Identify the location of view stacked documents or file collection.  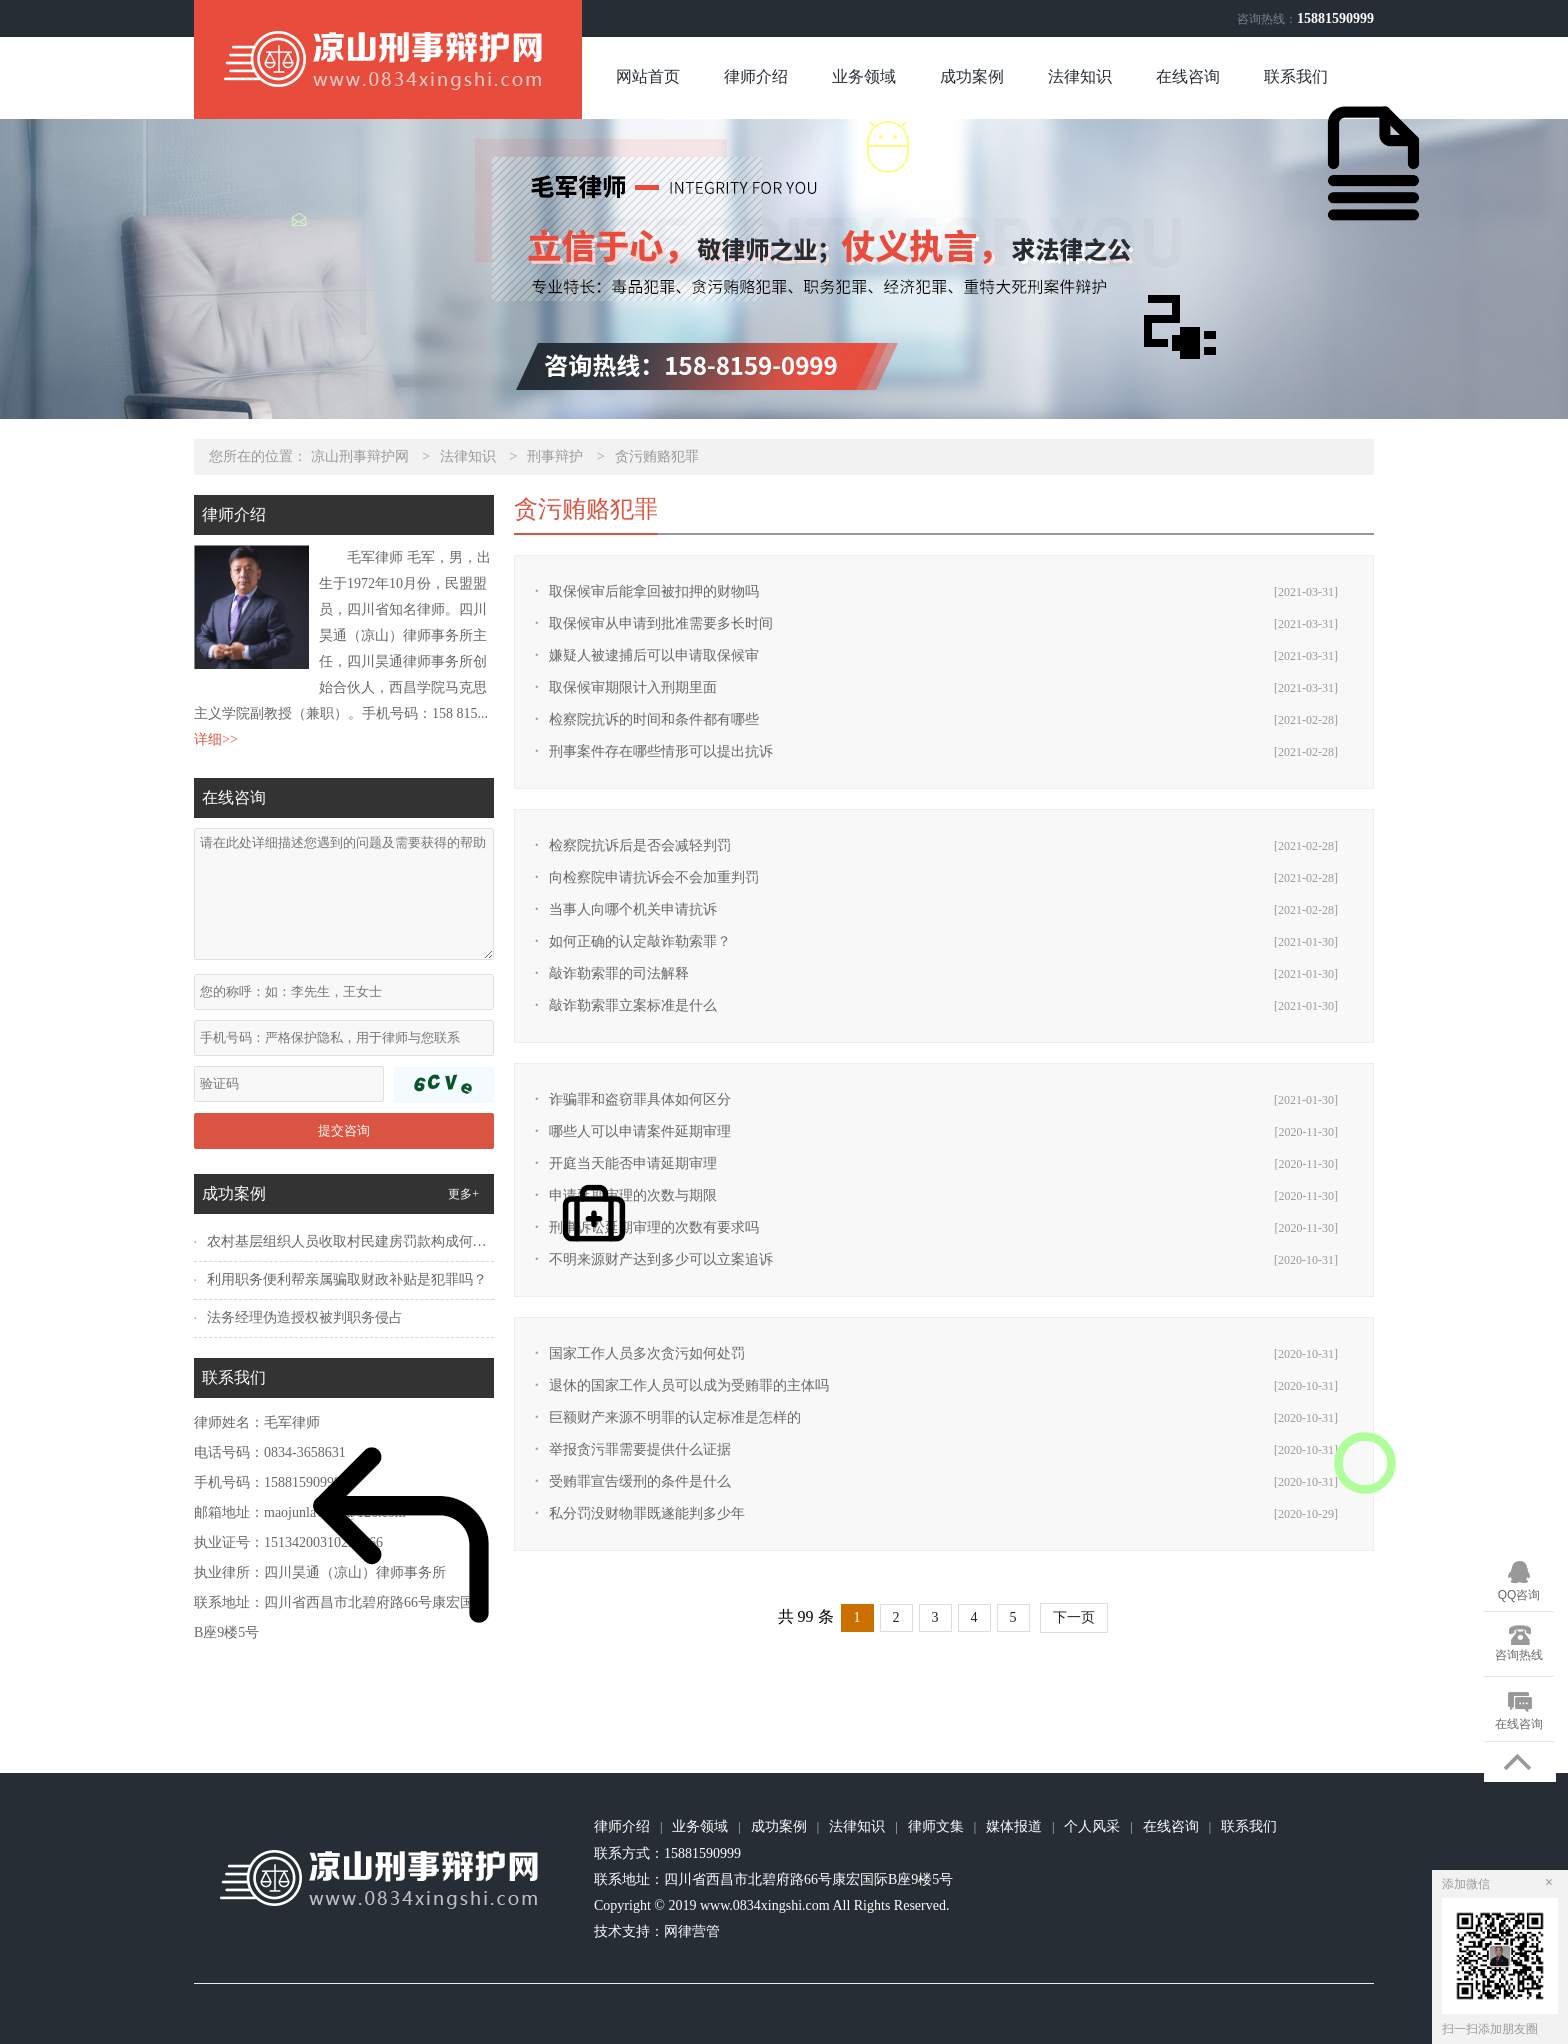
(1373, 163).